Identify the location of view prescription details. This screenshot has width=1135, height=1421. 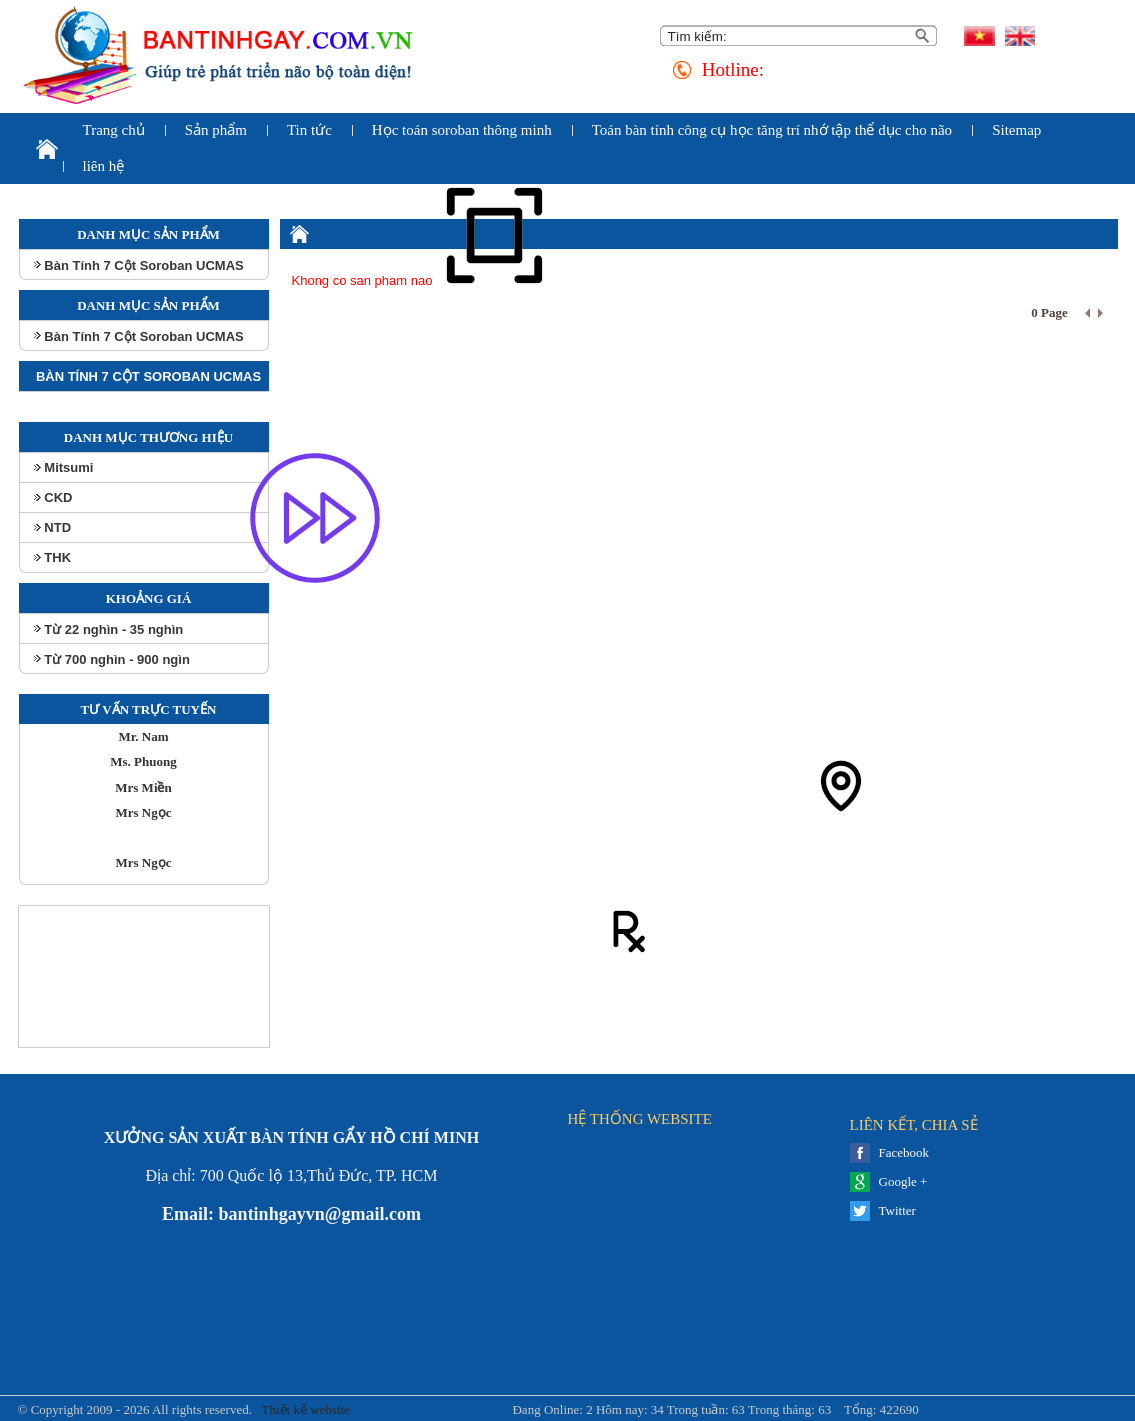
(627, 931).